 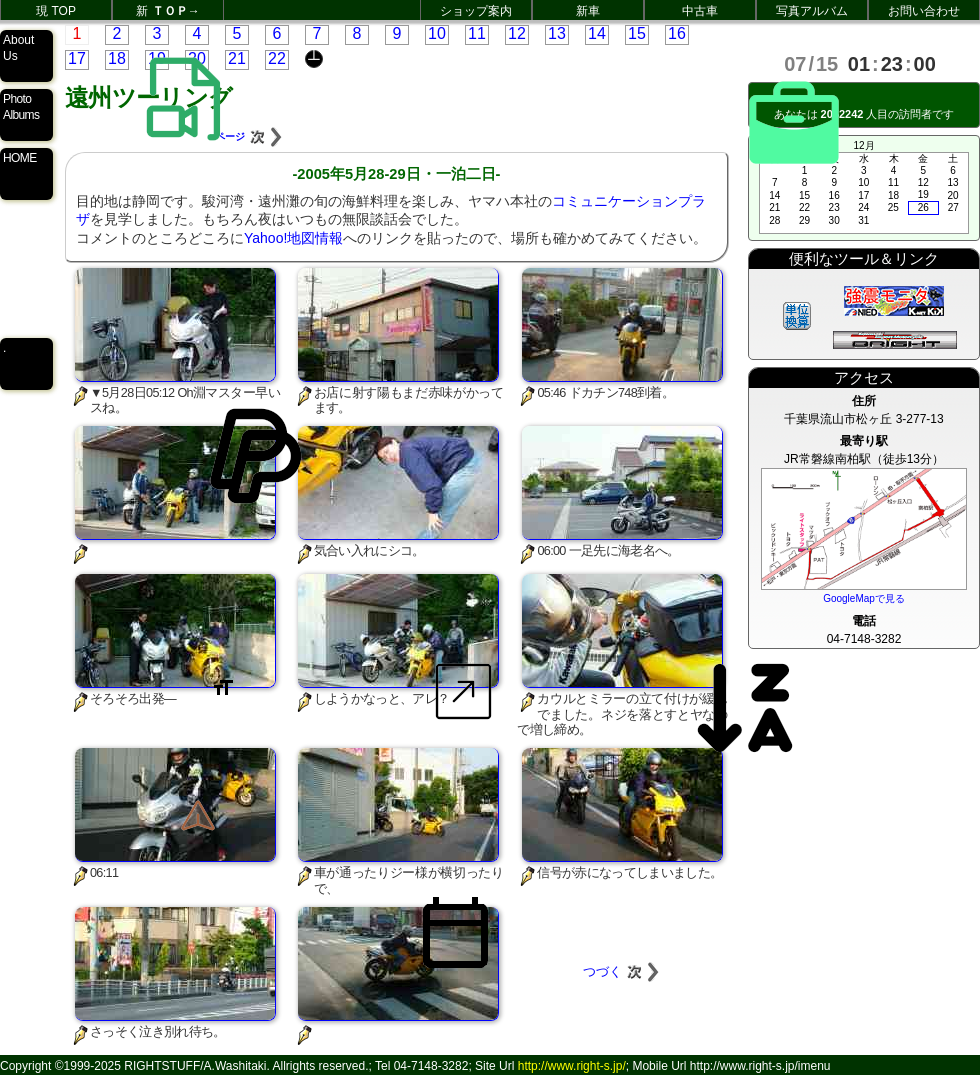 I want to click on sort items alphabetically from Z to A, so click(x=745, y=708).